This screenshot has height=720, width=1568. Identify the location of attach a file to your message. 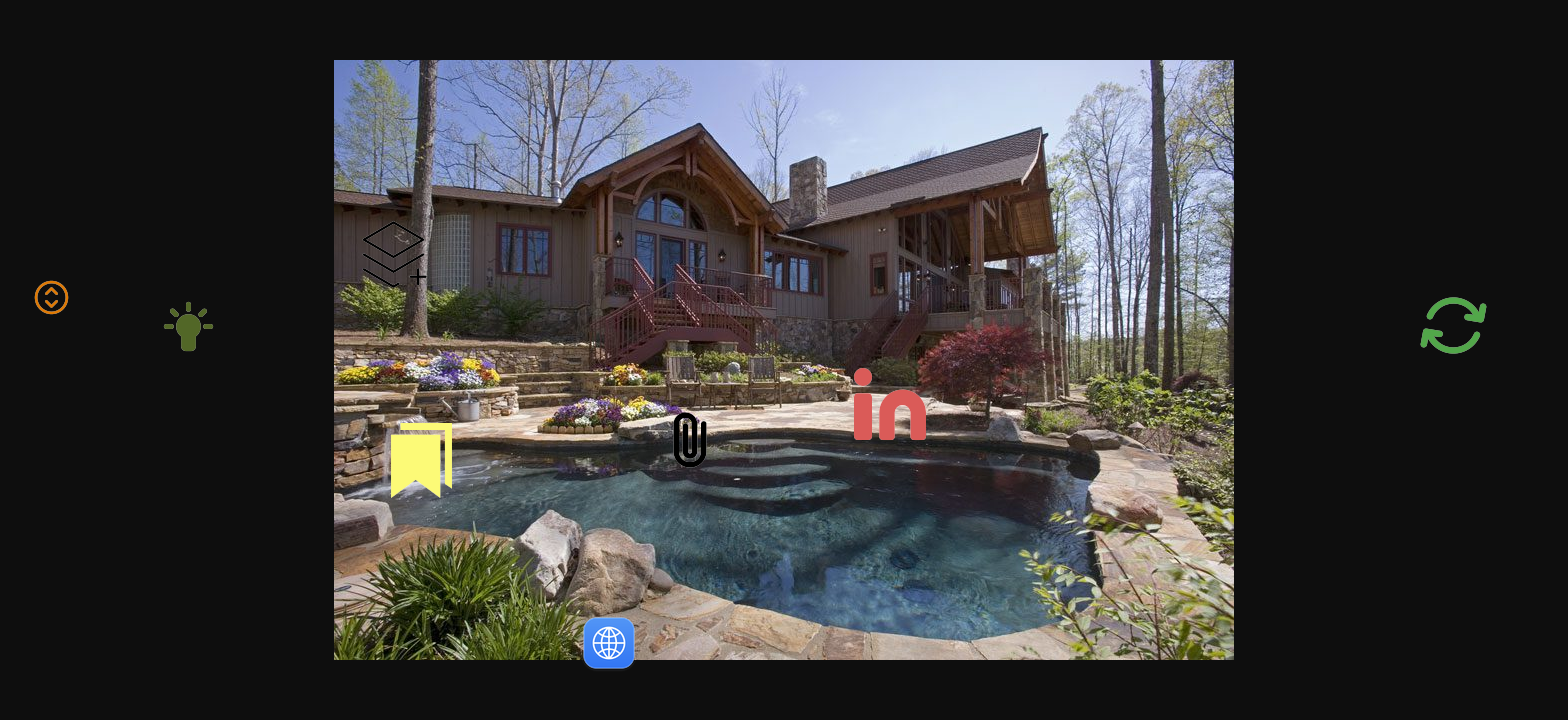
(690, 440).